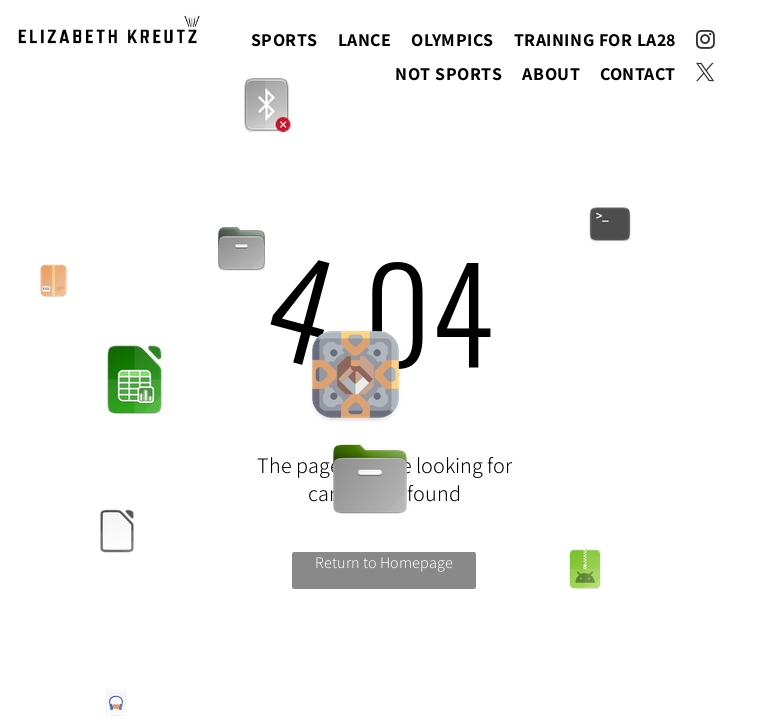  I want to click on an android application package file, so click(585, 569).